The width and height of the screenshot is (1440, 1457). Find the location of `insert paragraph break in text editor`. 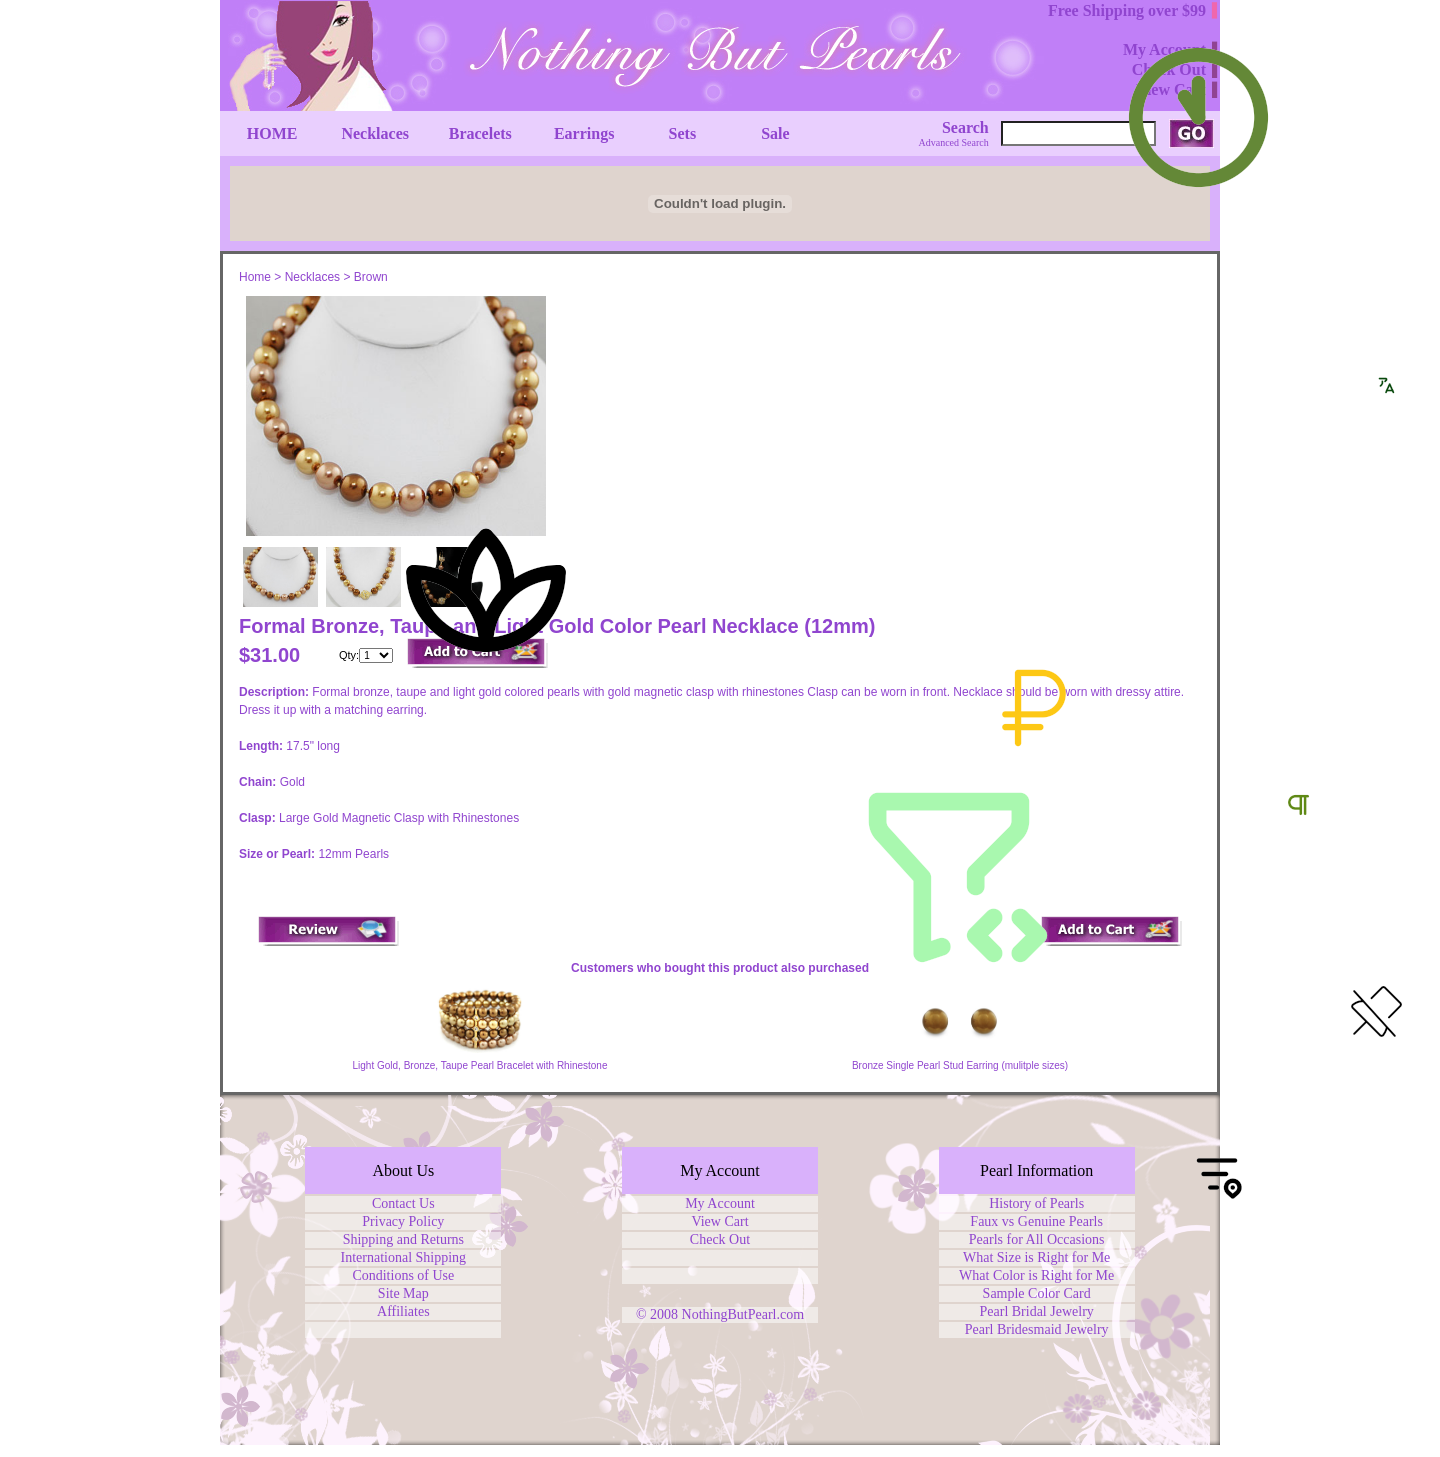

insert paragraph break in text editor is located at coordinates (1299, 805).